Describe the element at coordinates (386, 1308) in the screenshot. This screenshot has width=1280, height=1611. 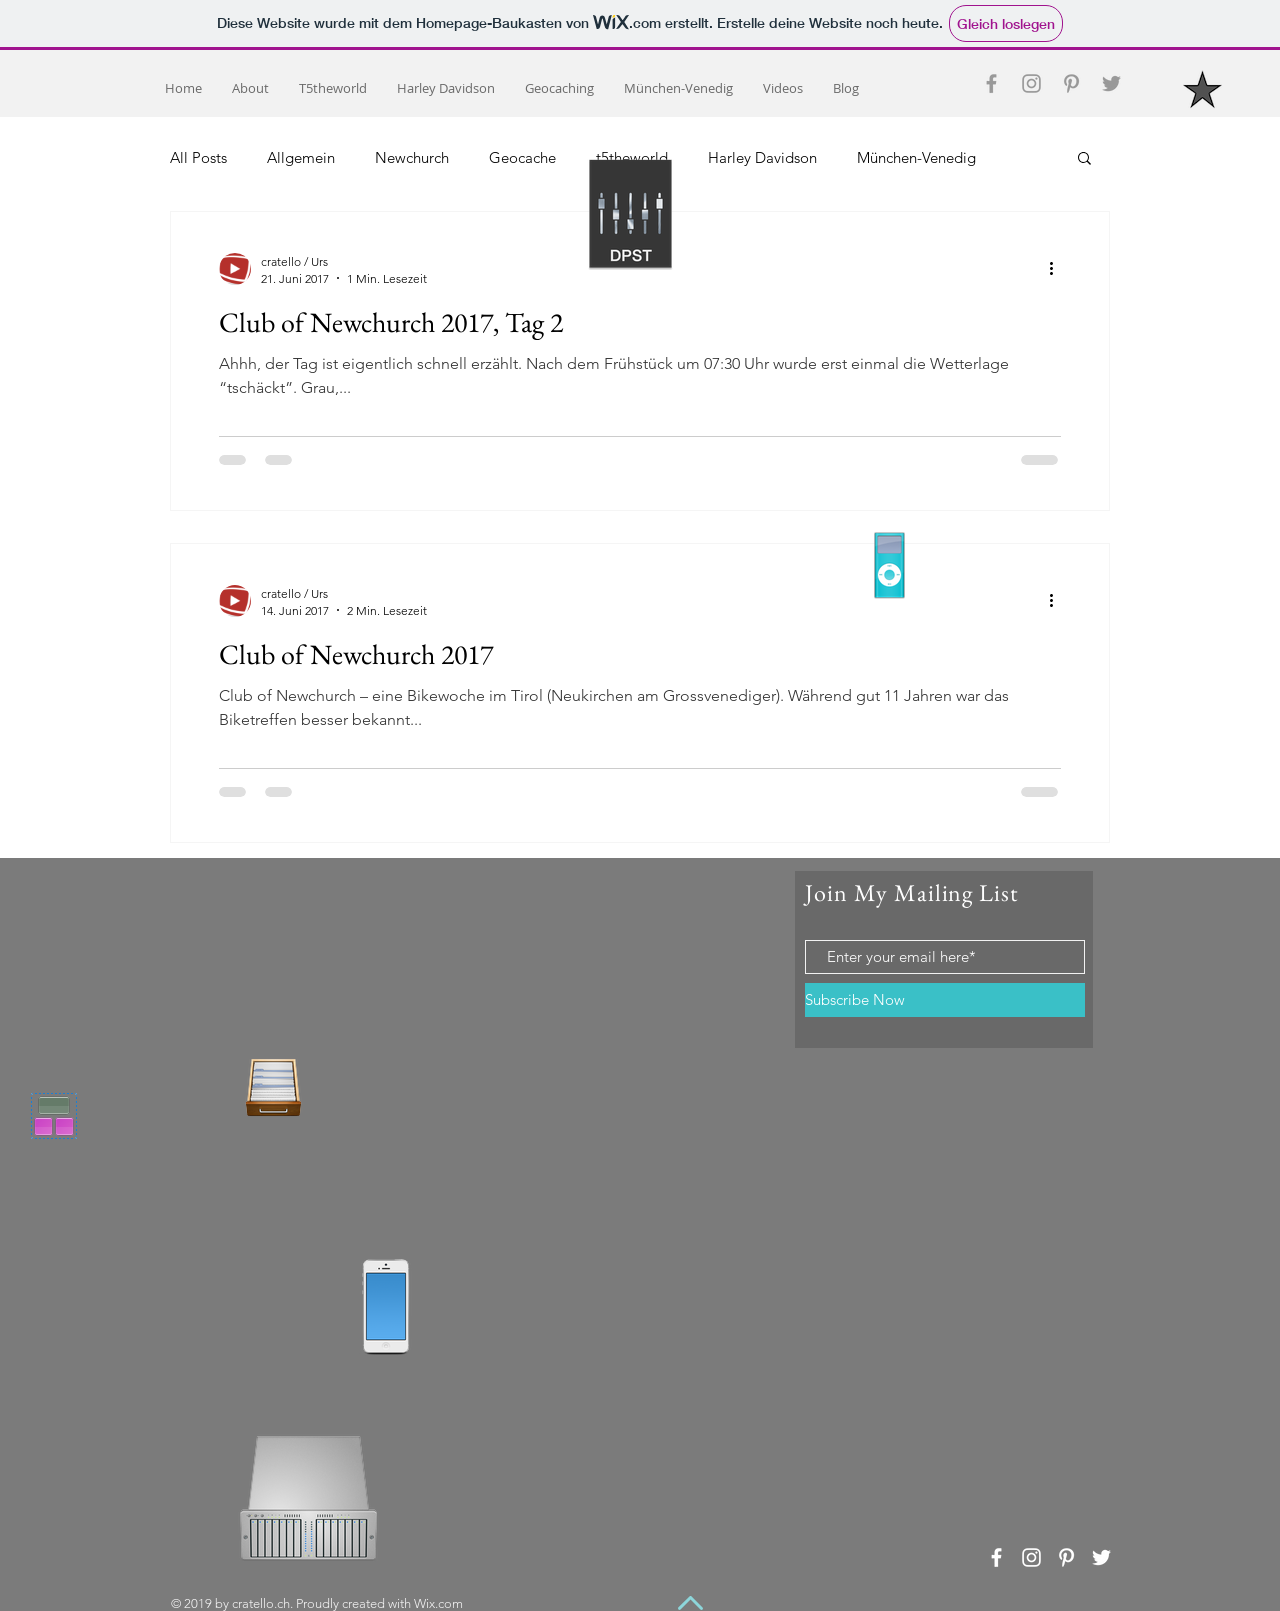
I see `connect or sync an iPhone device` at that location.